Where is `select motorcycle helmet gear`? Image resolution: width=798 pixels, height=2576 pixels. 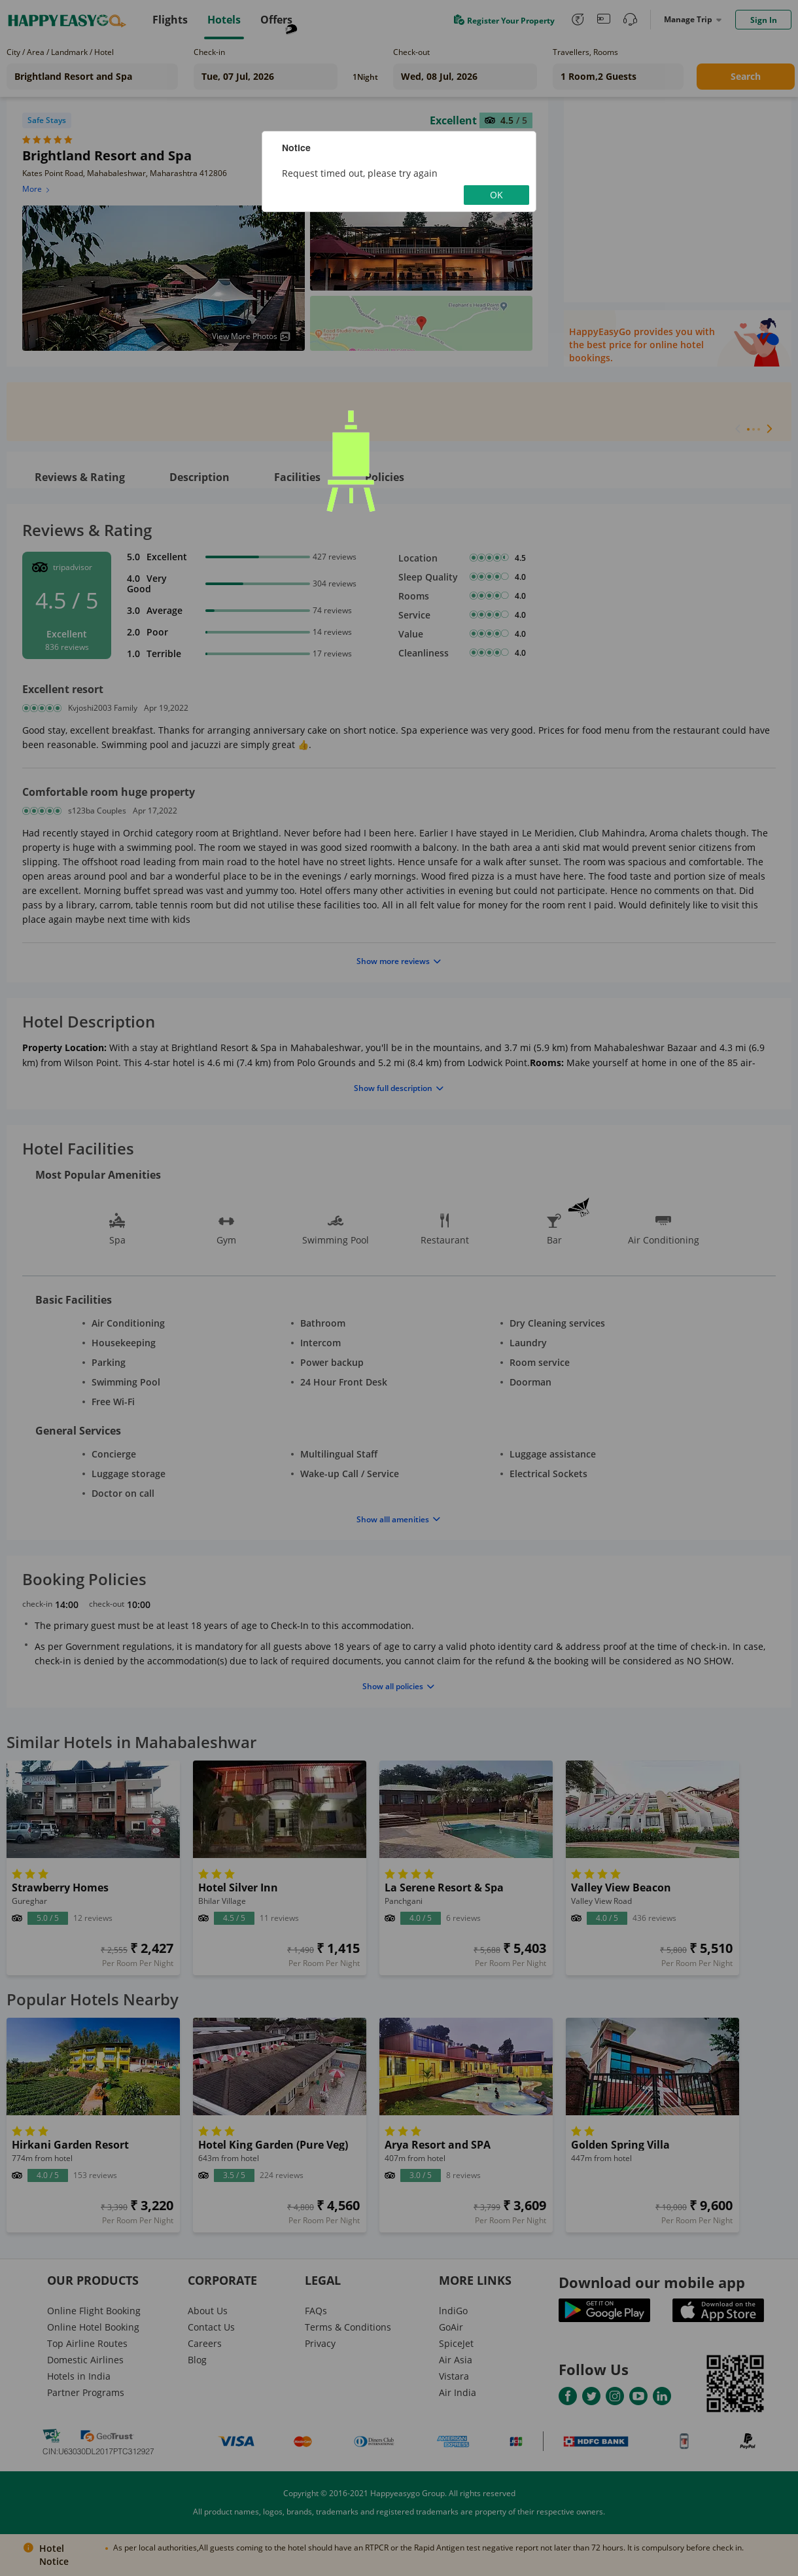
select motorcycle helmet gear is located at coordinates (291, 29).